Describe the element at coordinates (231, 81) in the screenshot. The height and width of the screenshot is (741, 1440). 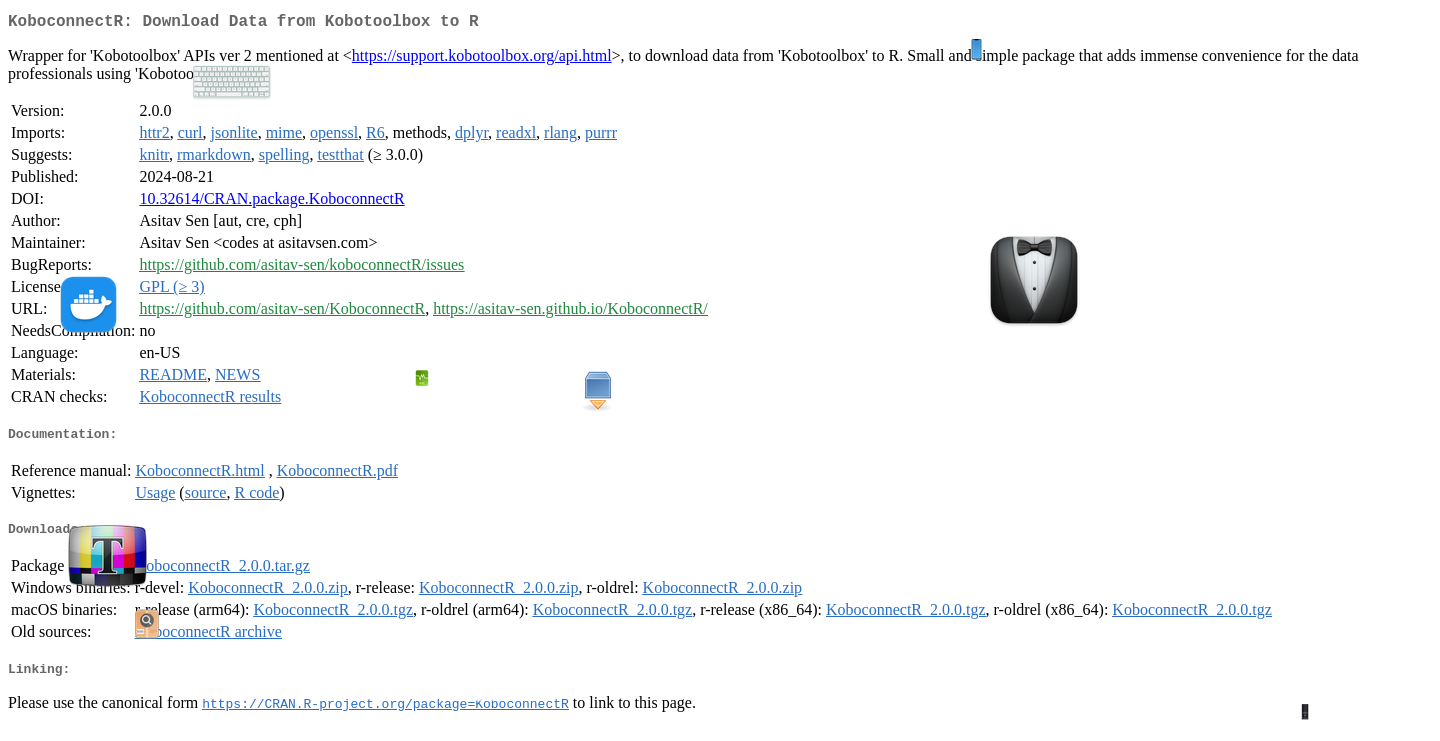
I see `connect a bluetooth keyboard` at that location.